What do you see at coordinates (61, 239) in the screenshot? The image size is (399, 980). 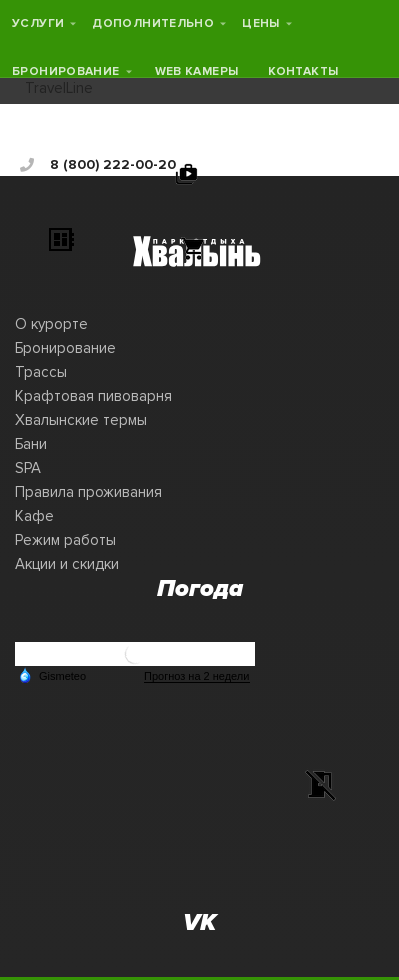 I see `access developer or hardware settings` at bounding box center [61, 239].